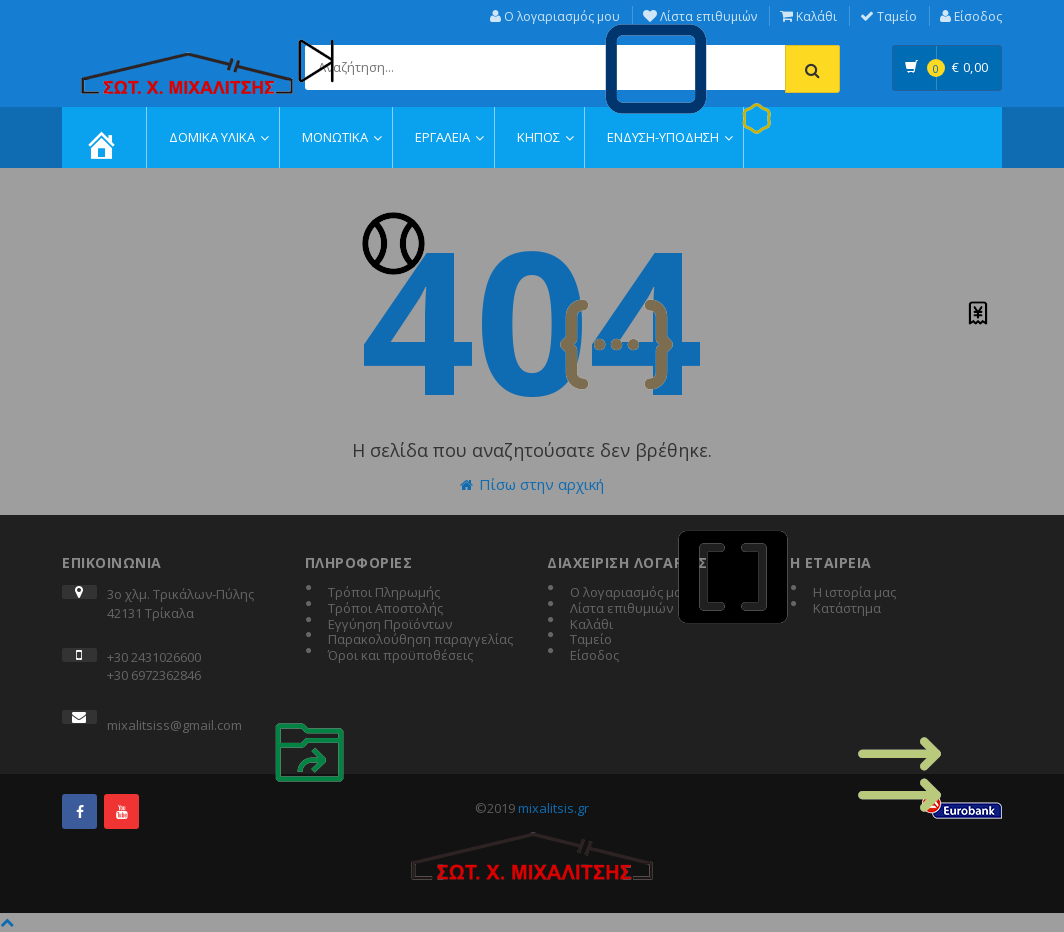 The width and height of the screenshot is (1064, 932). What do you see at coordinates (309, 752) in the screenshot?
I see `open a linked or shortcut folder` at bounding box center [309, 752].